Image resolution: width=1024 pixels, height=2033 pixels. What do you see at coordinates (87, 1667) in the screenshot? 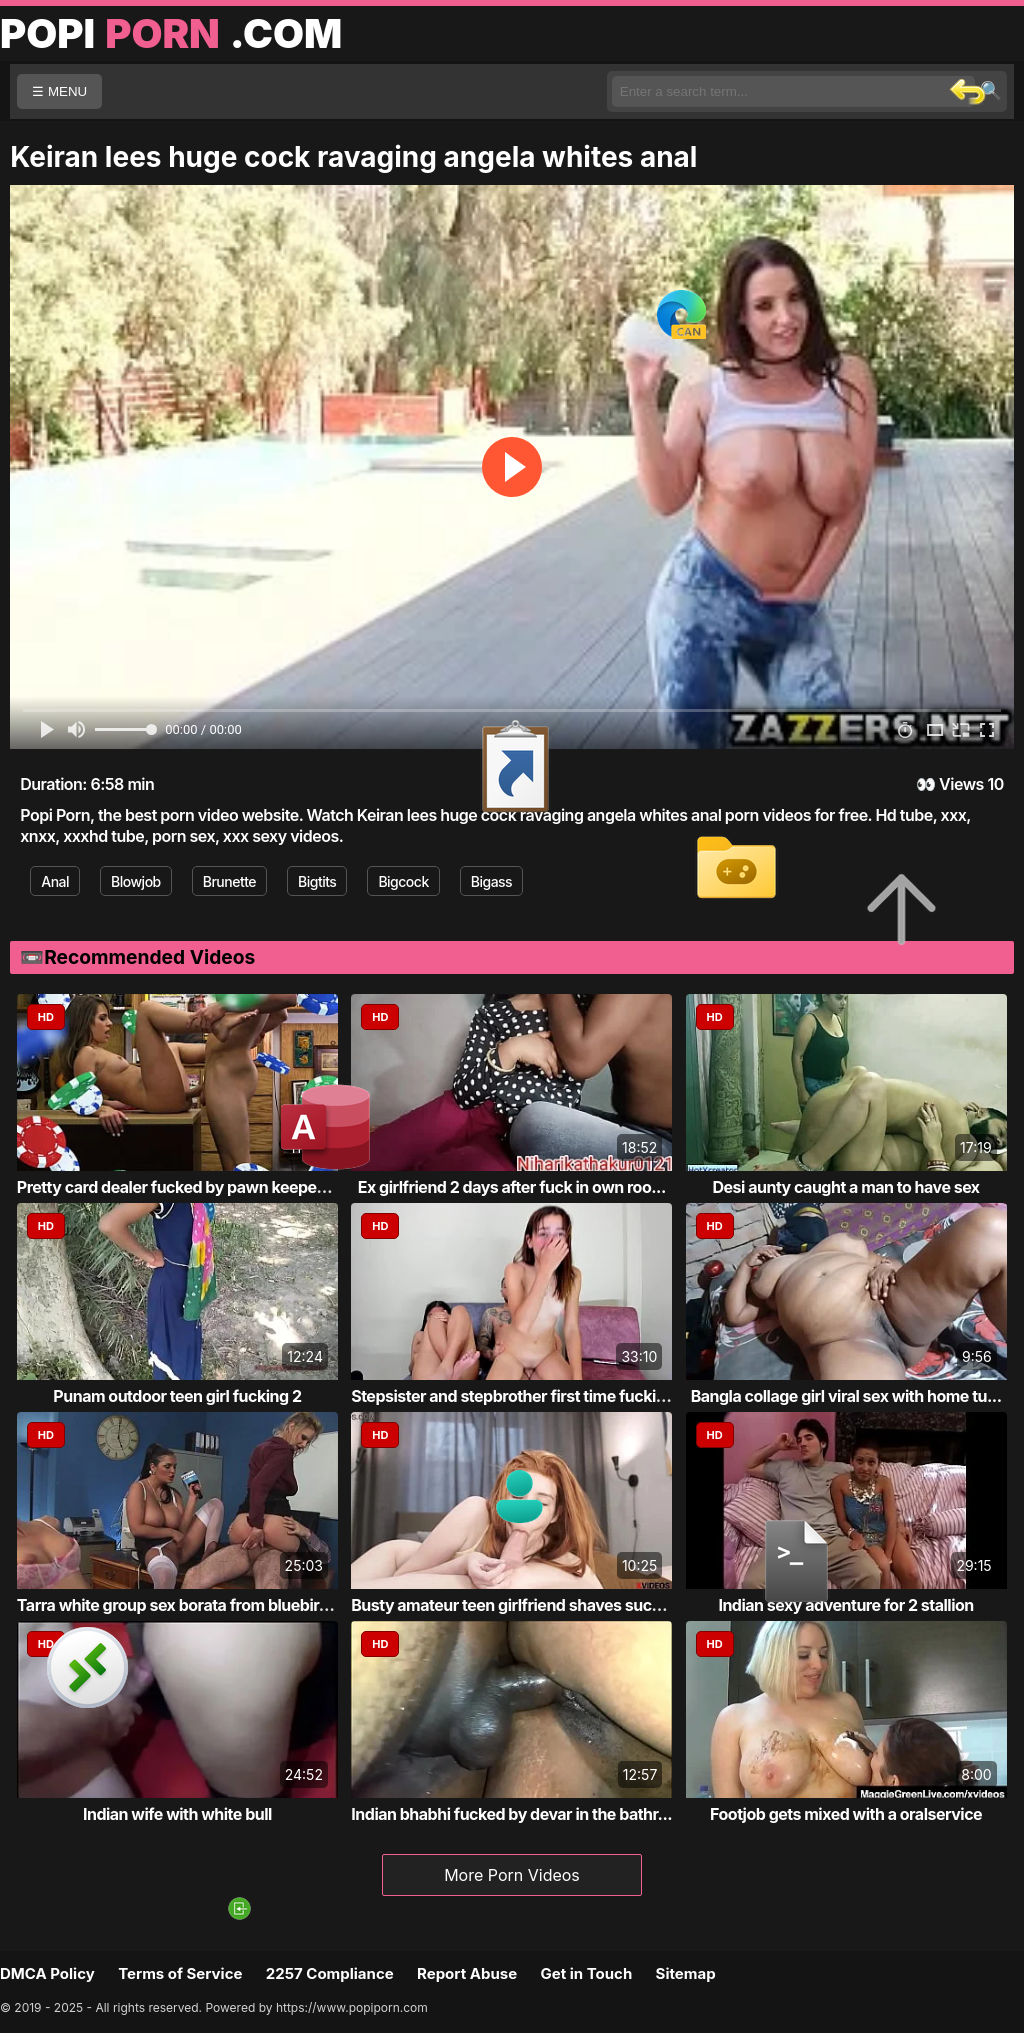
I see `indicates file or folder is syncing` at bounding box center [87, 1667].